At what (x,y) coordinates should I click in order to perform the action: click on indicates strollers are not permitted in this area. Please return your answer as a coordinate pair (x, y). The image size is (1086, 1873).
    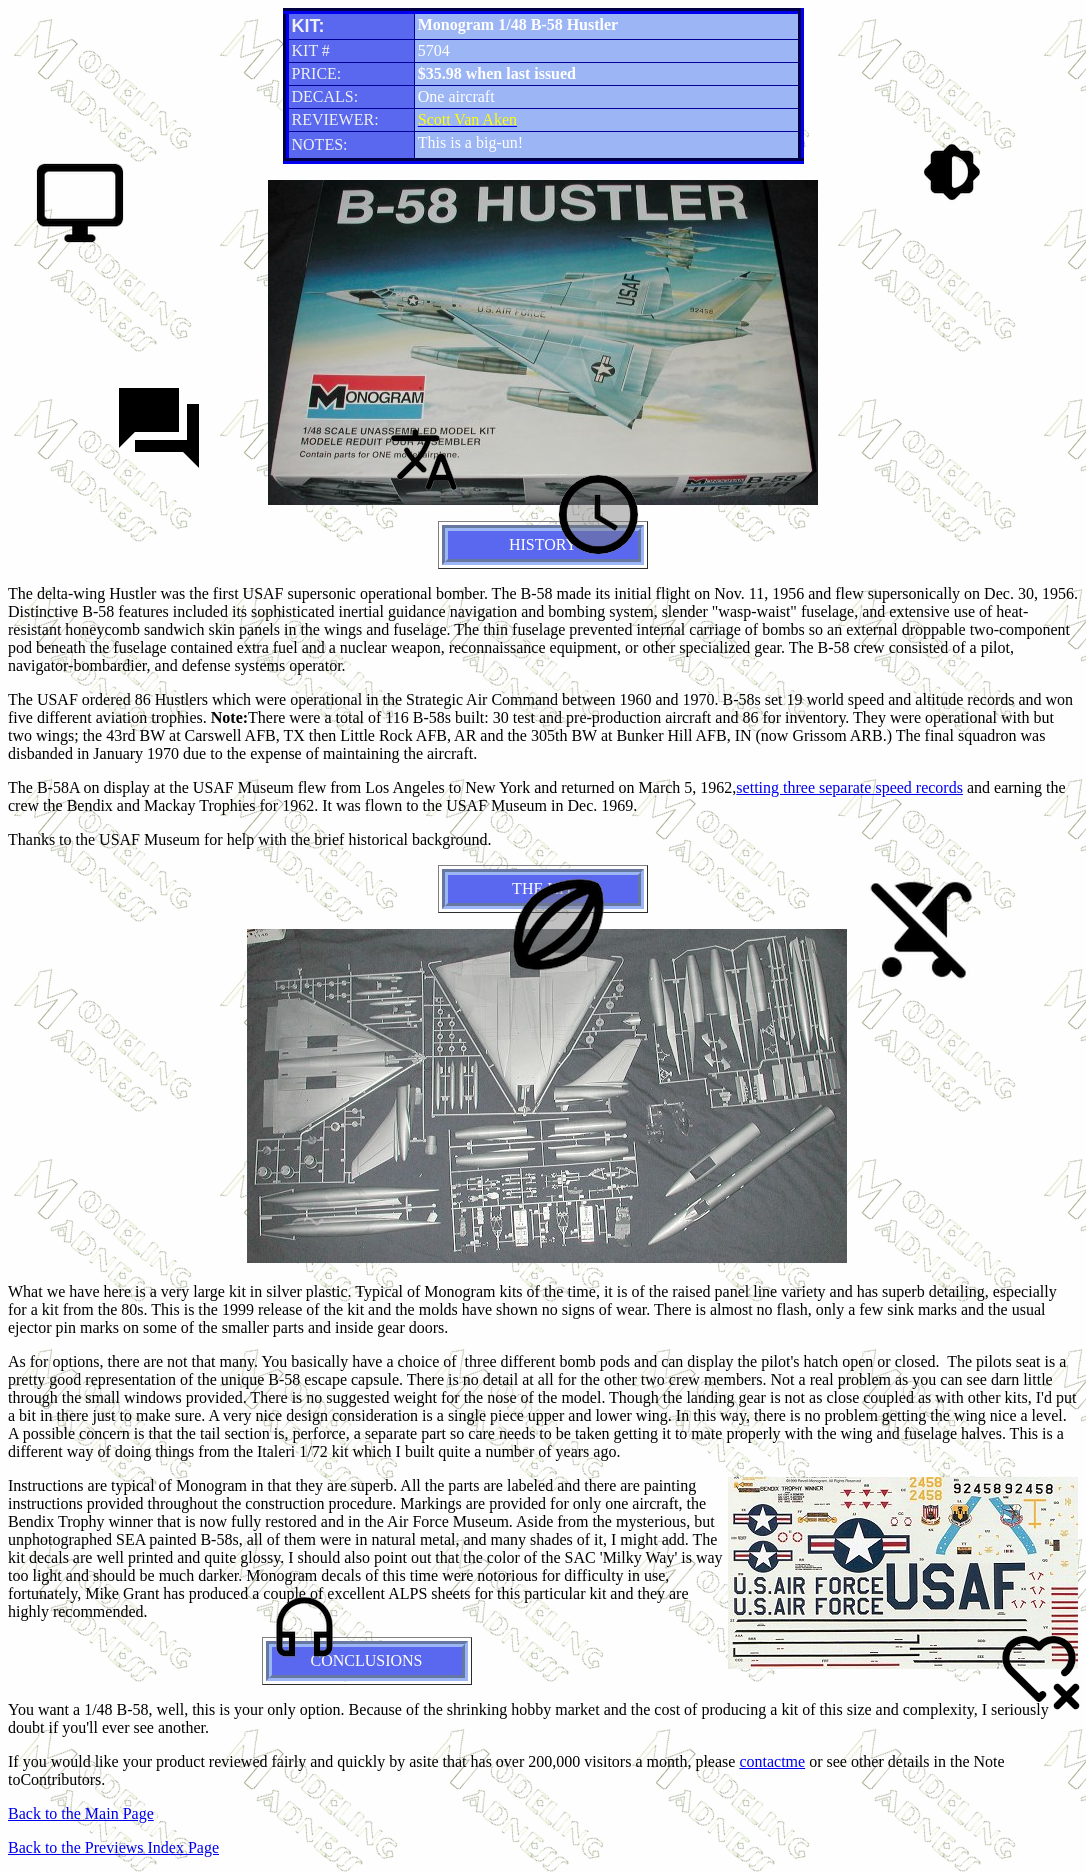
    Looking at the image, I should click on (922, 927).